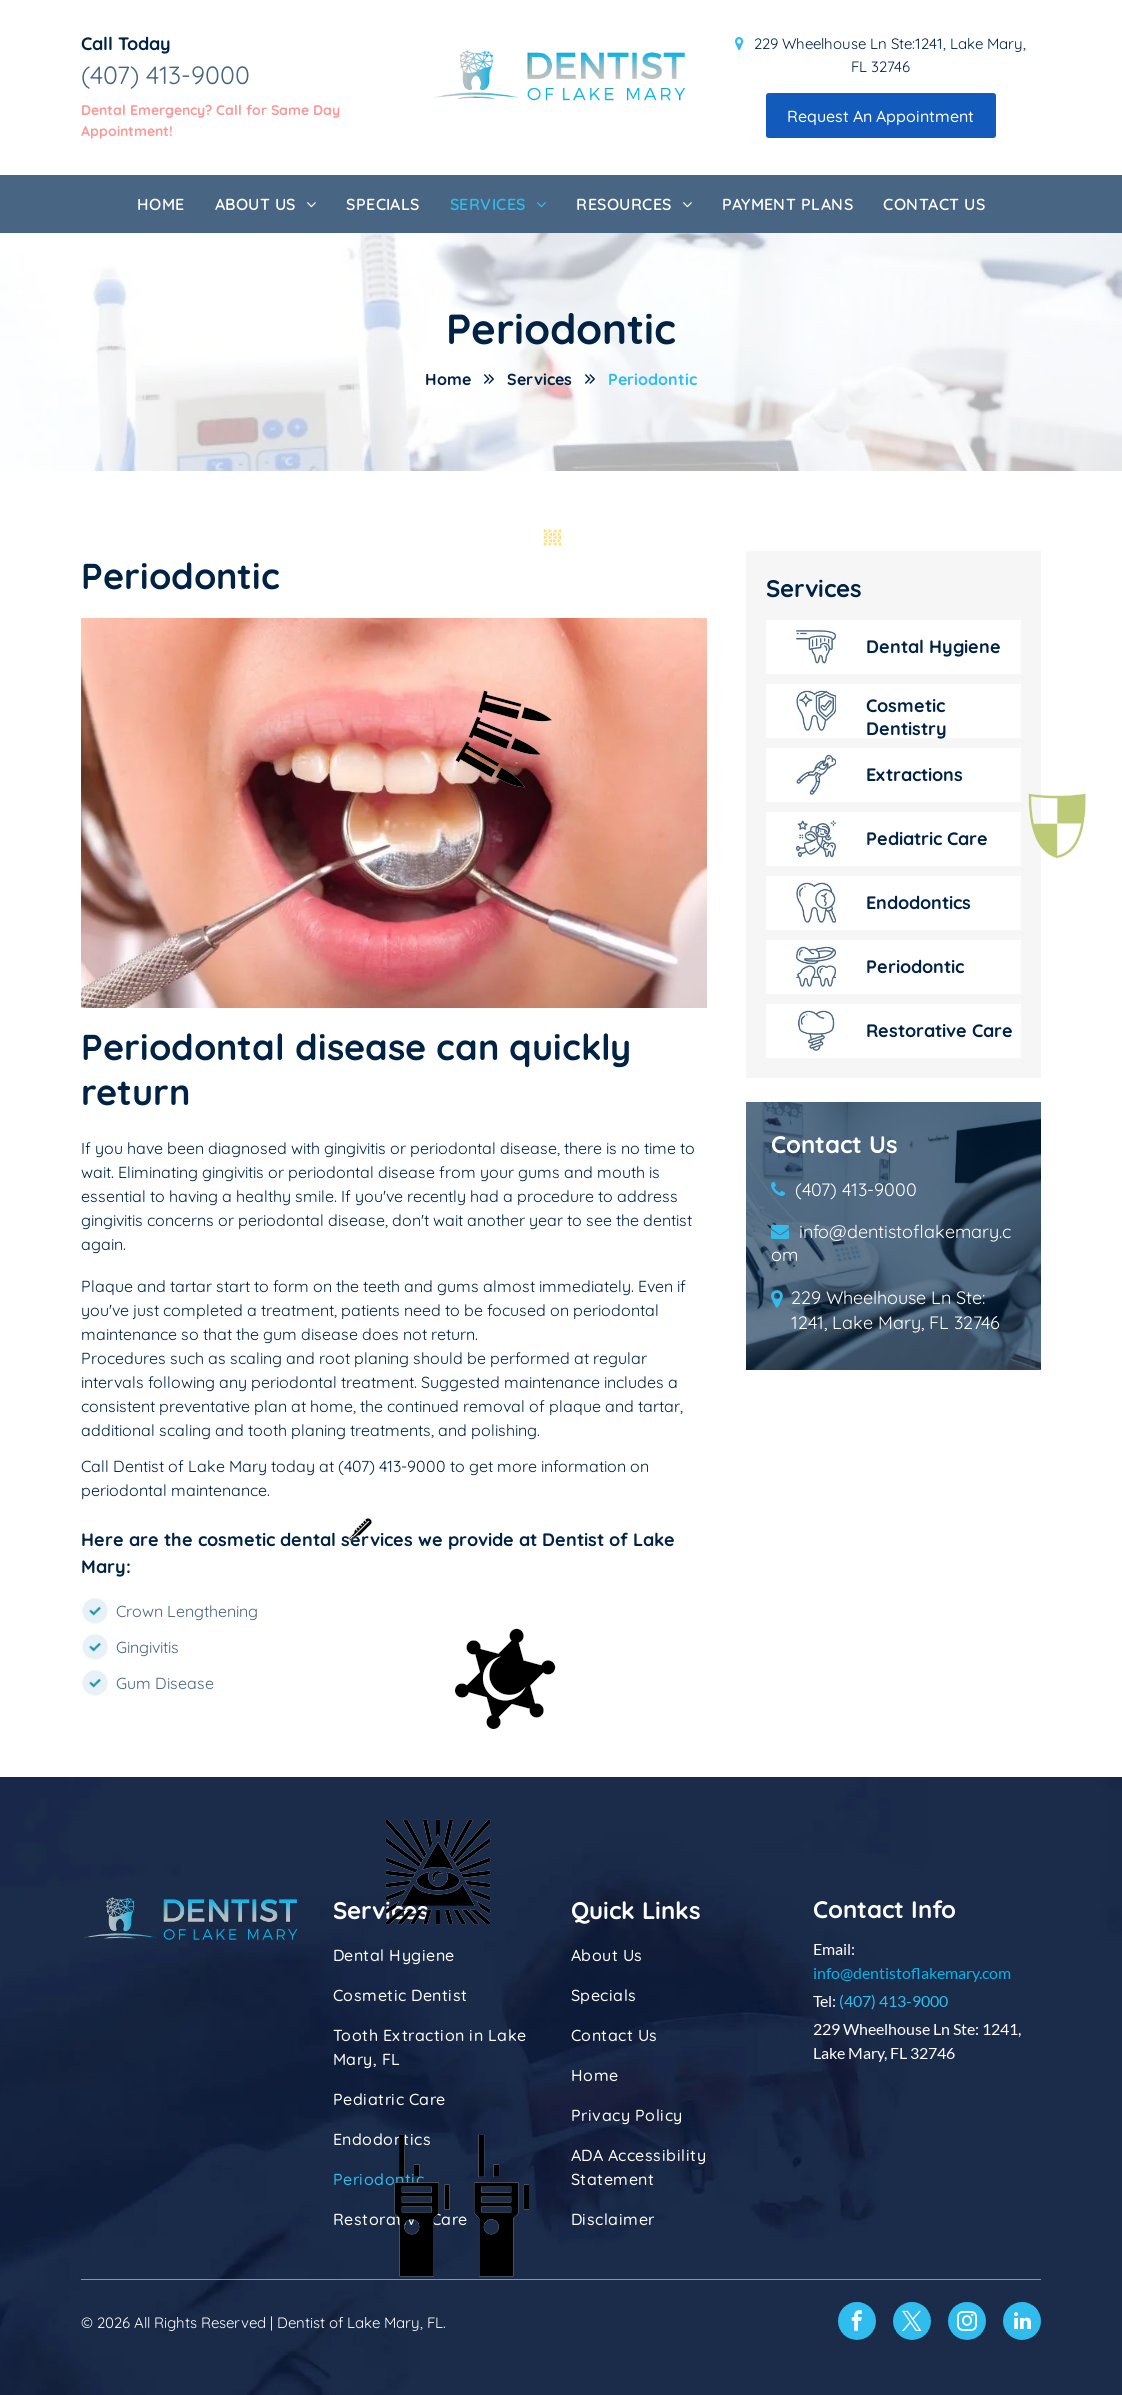  What do you see at coordinates (503, 739) in the screenshot?
I see `ammunition or bullet inventory indicator` at bounding box center [503, 739].